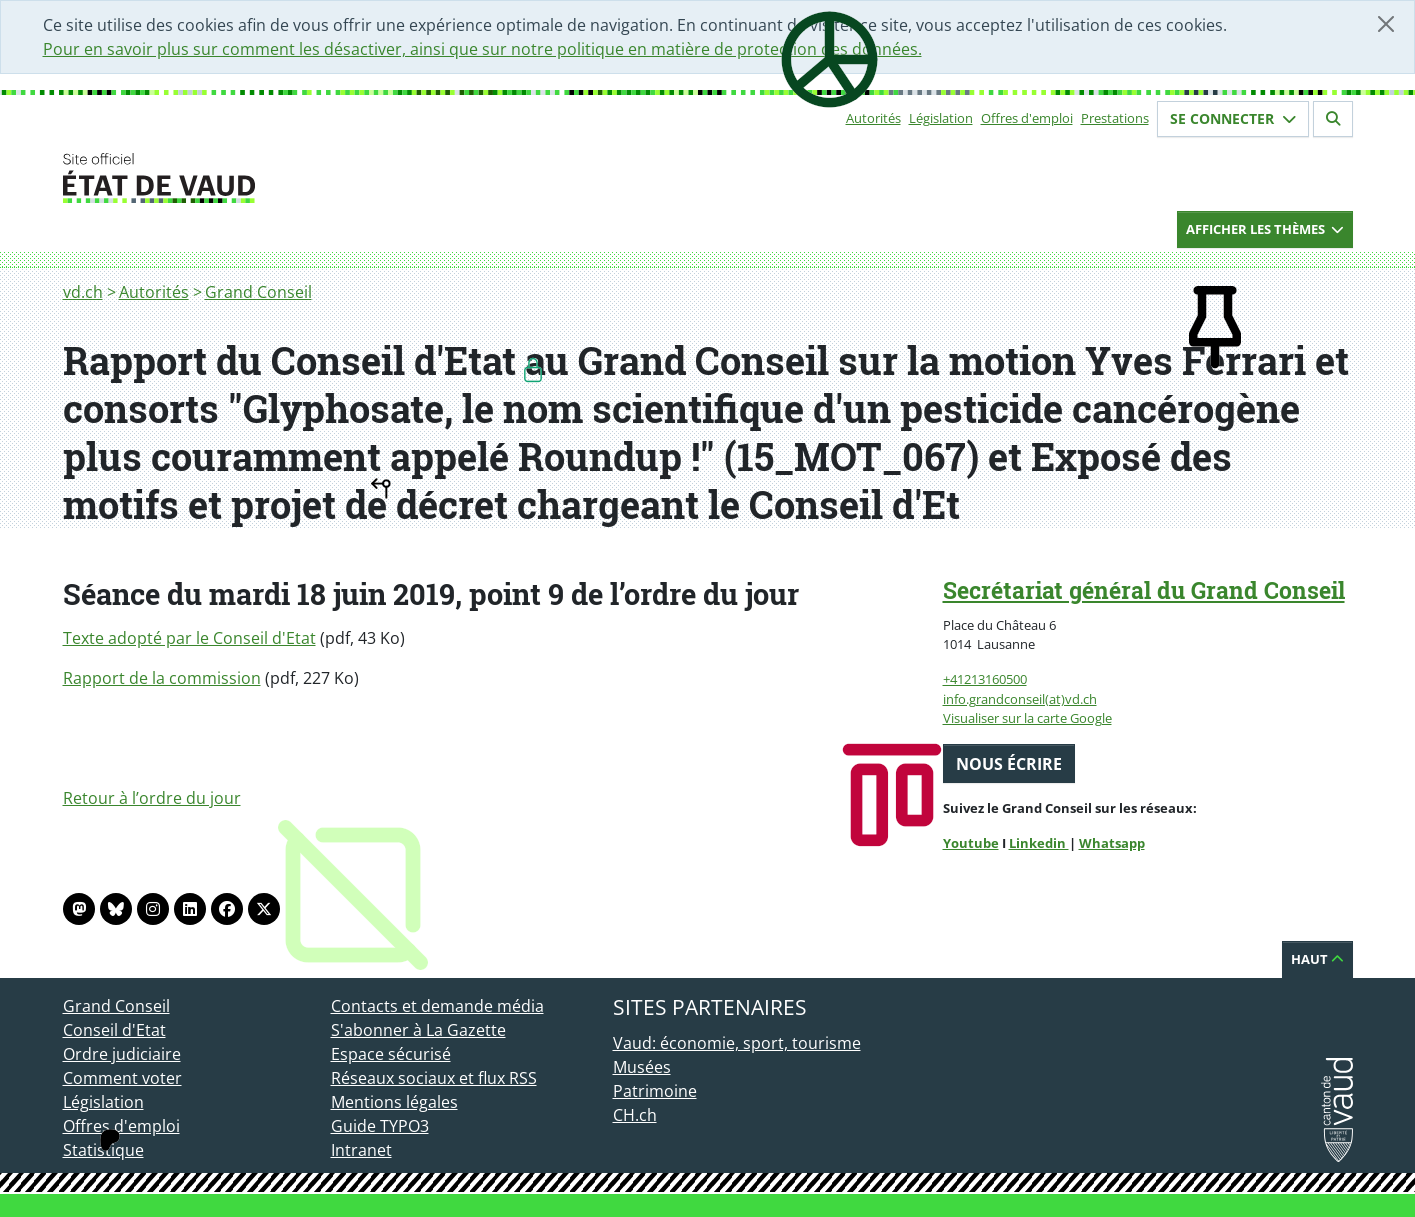  I want to click on pin this item to keep it visible, so click(1215, 325).